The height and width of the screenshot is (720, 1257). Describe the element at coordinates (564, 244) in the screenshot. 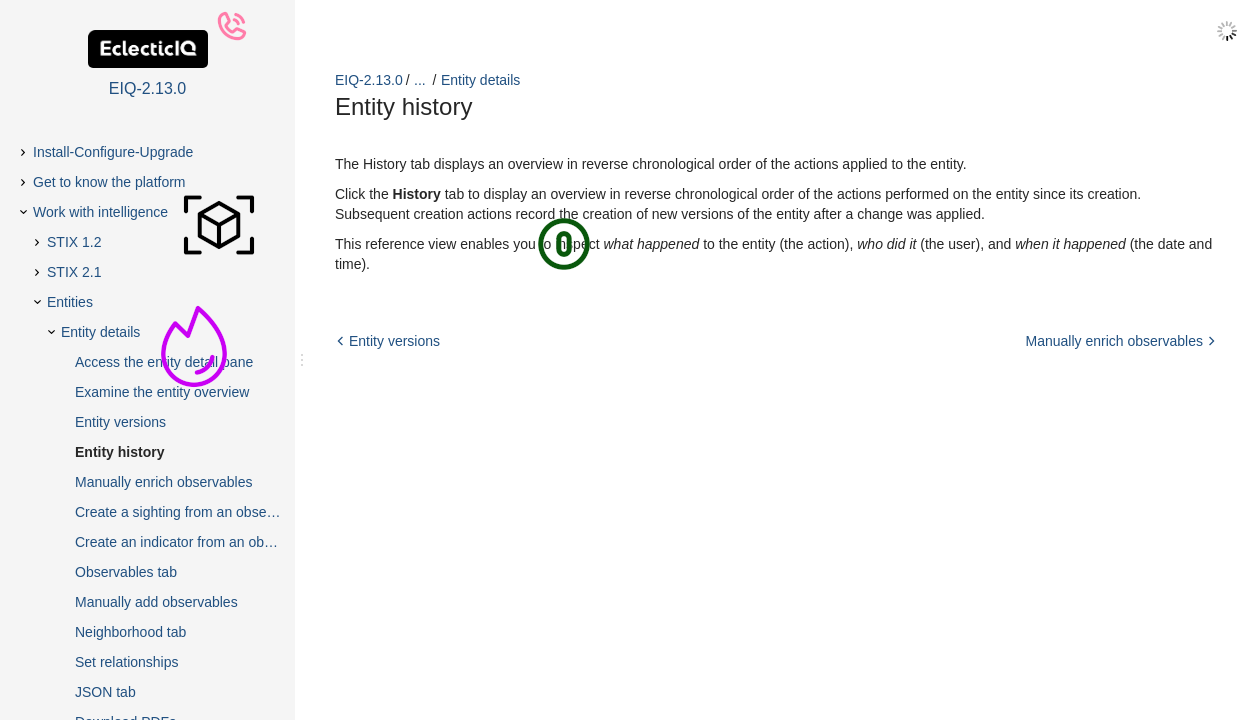

I see `indicates zero items or empty count` at that location.